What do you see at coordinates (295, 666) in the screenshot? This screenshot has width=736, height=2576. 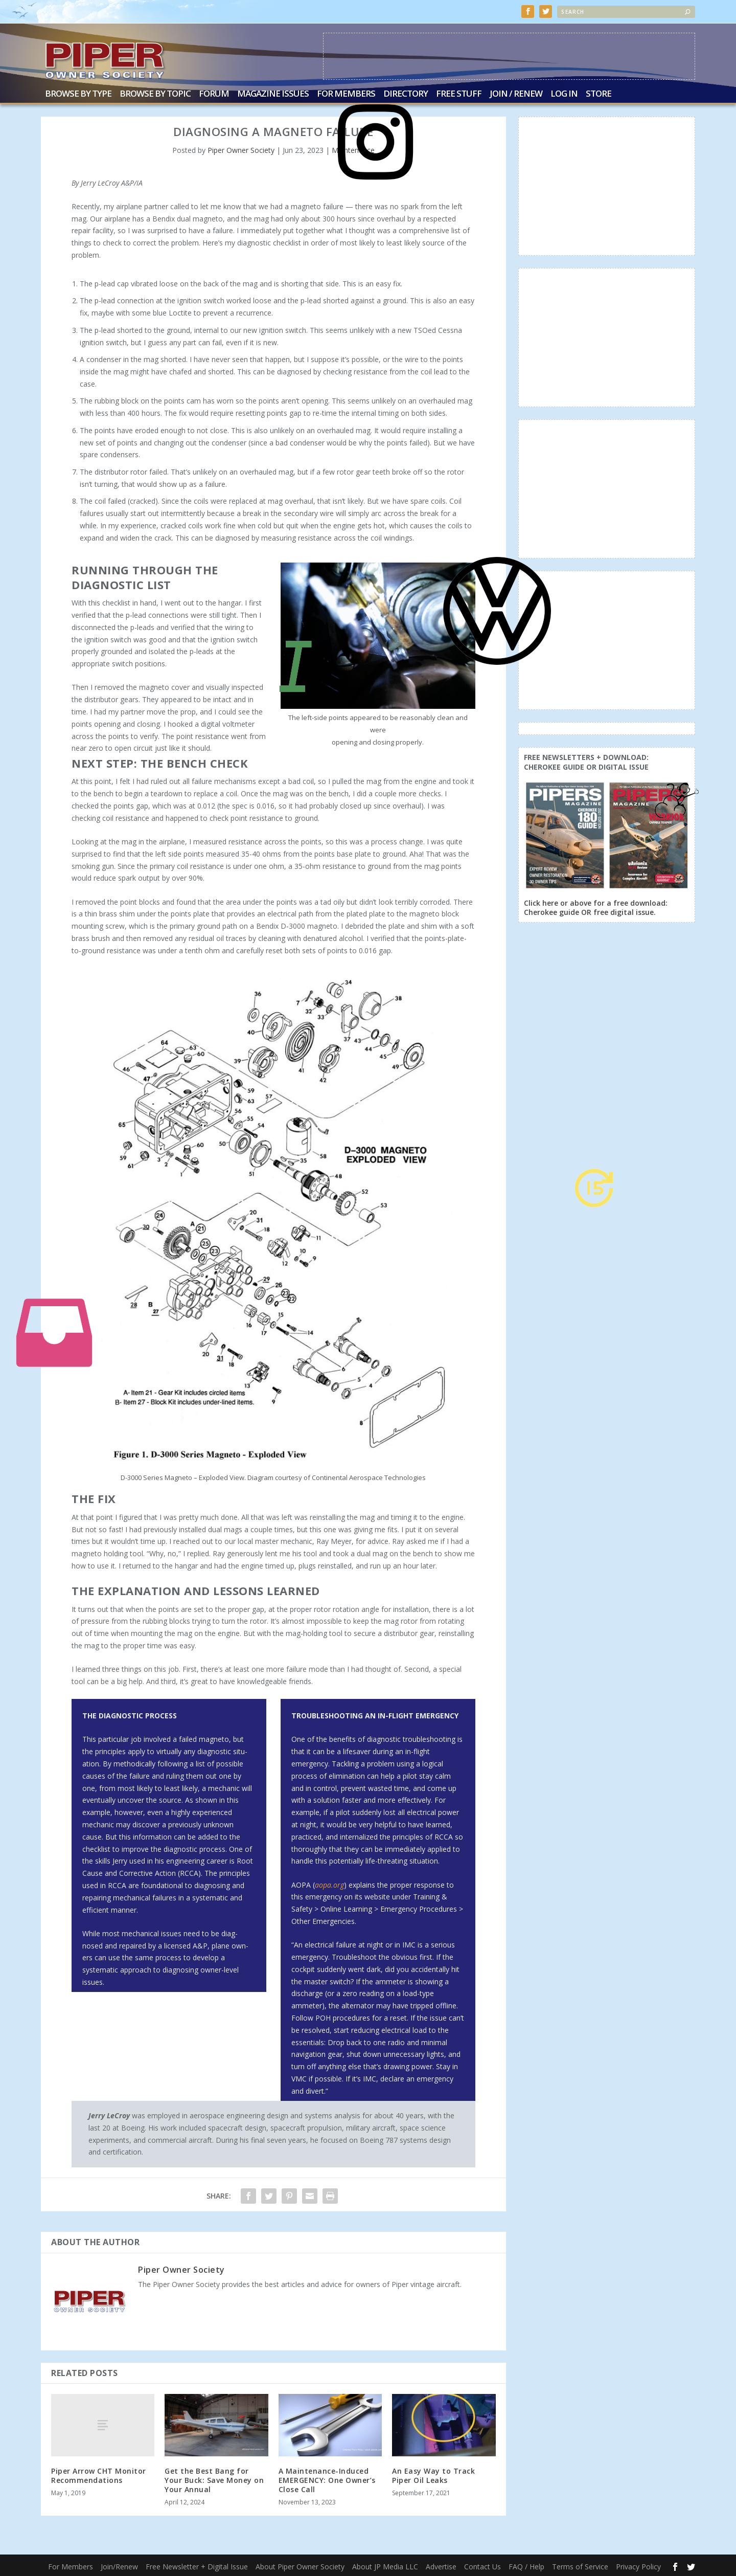 I see `apply italic formatting to selected text` at bounding box center [295, 666].